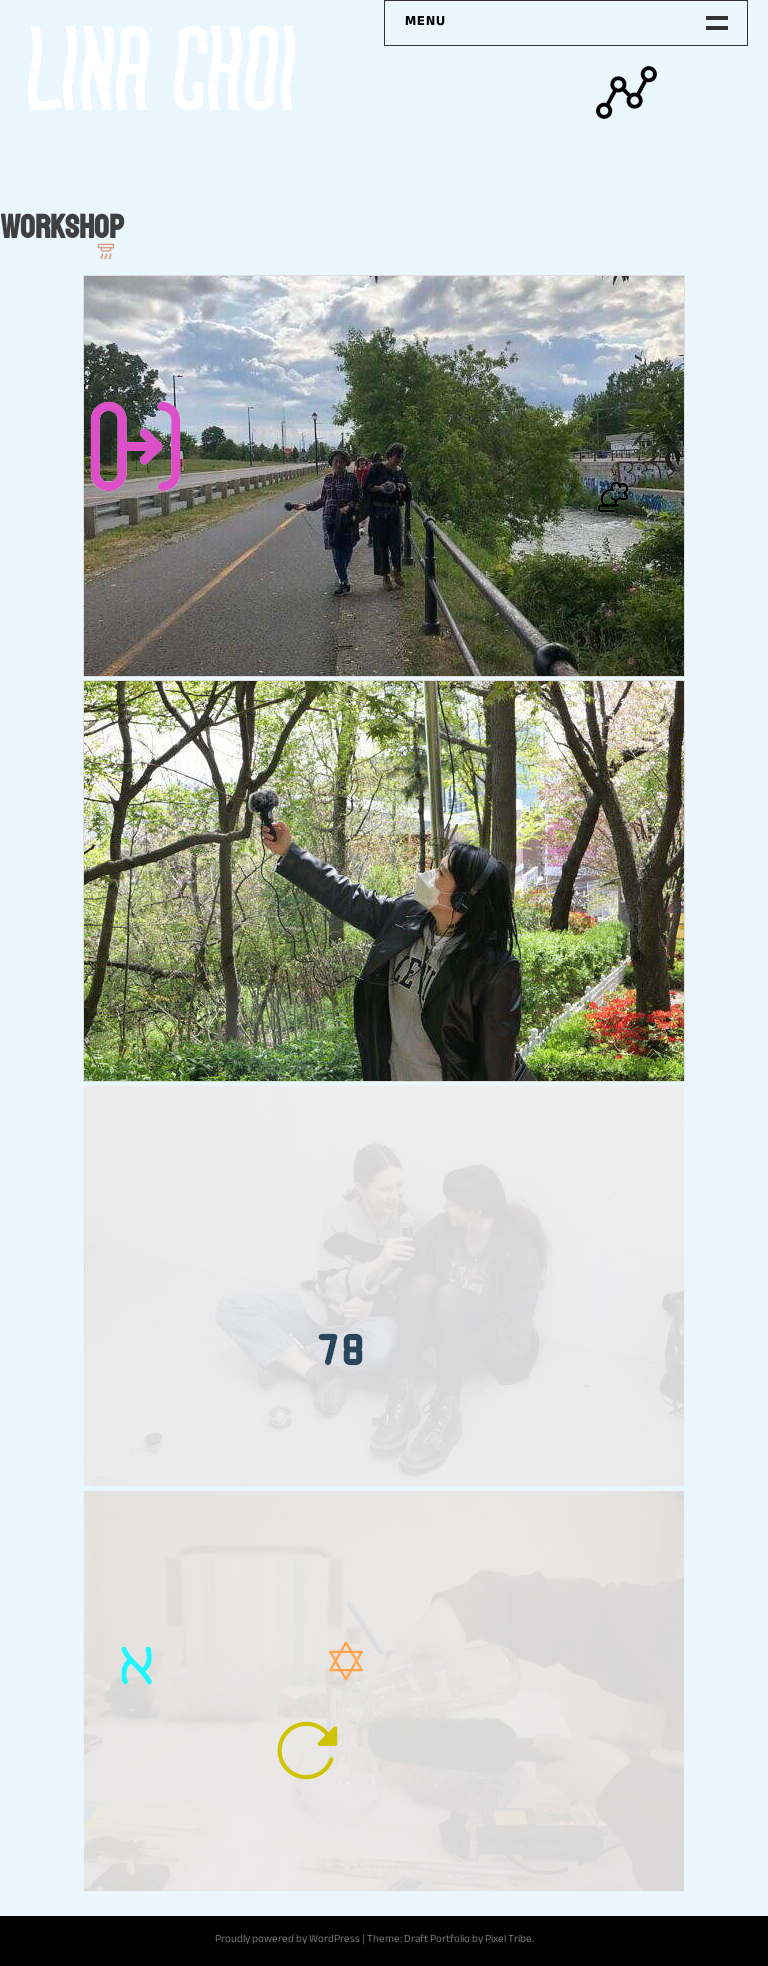  What do you see at coordinates (135, 446) in the screenshot?
I see `move element to the right` at bounding box center [135, 446].